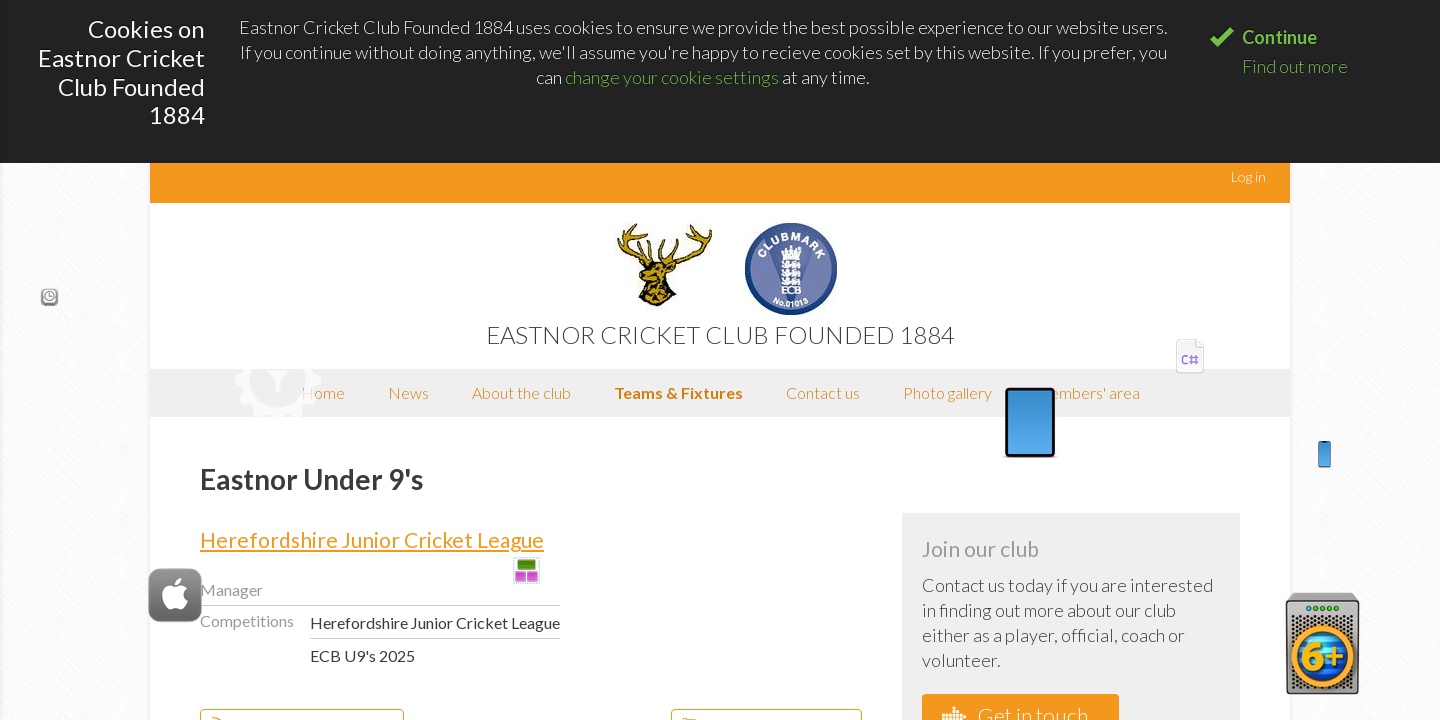 This screenshot has width=1440, height=720. I want to click on iPhone 13 device icon, so click(1324, 454).